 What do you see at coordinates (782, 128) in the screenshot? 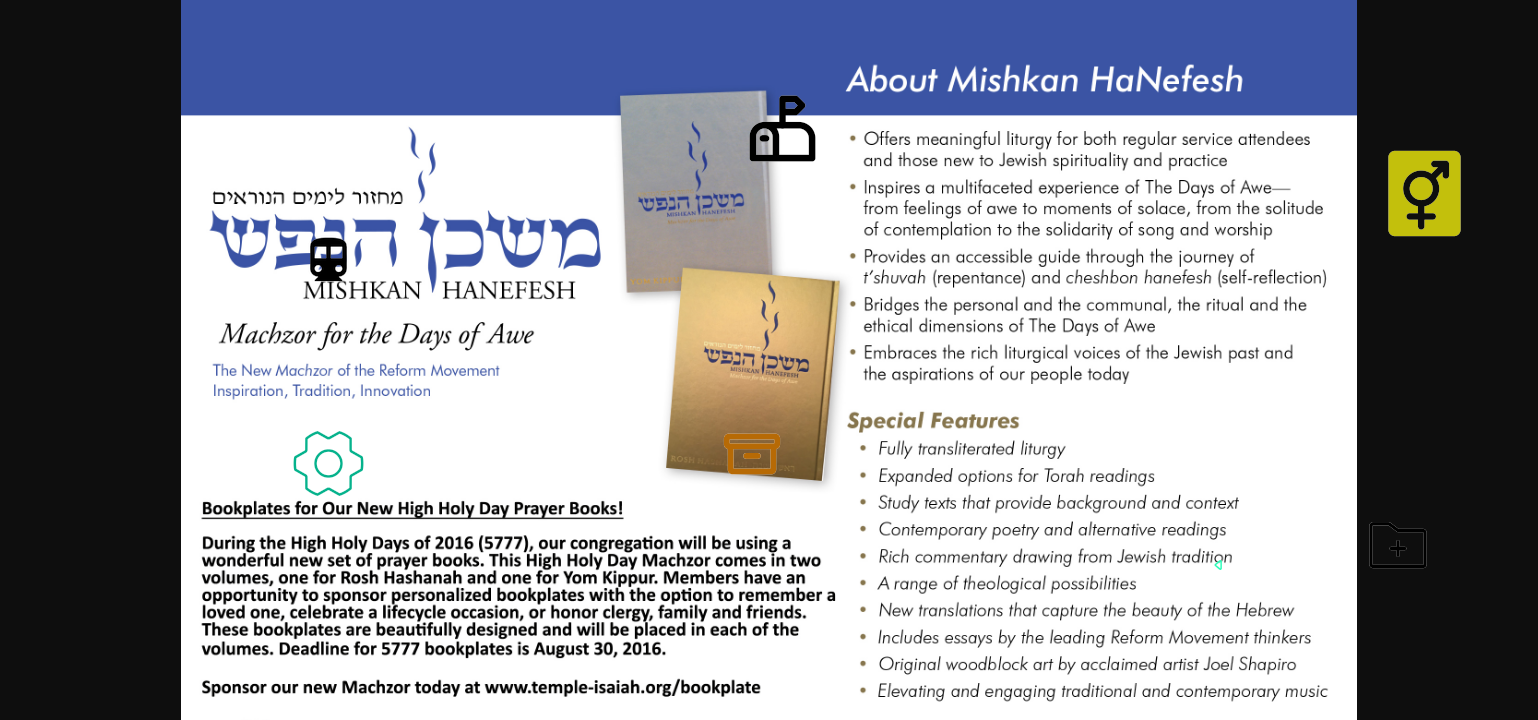
I see `access your mailbox or inbox` at bounding box center [782, 128].